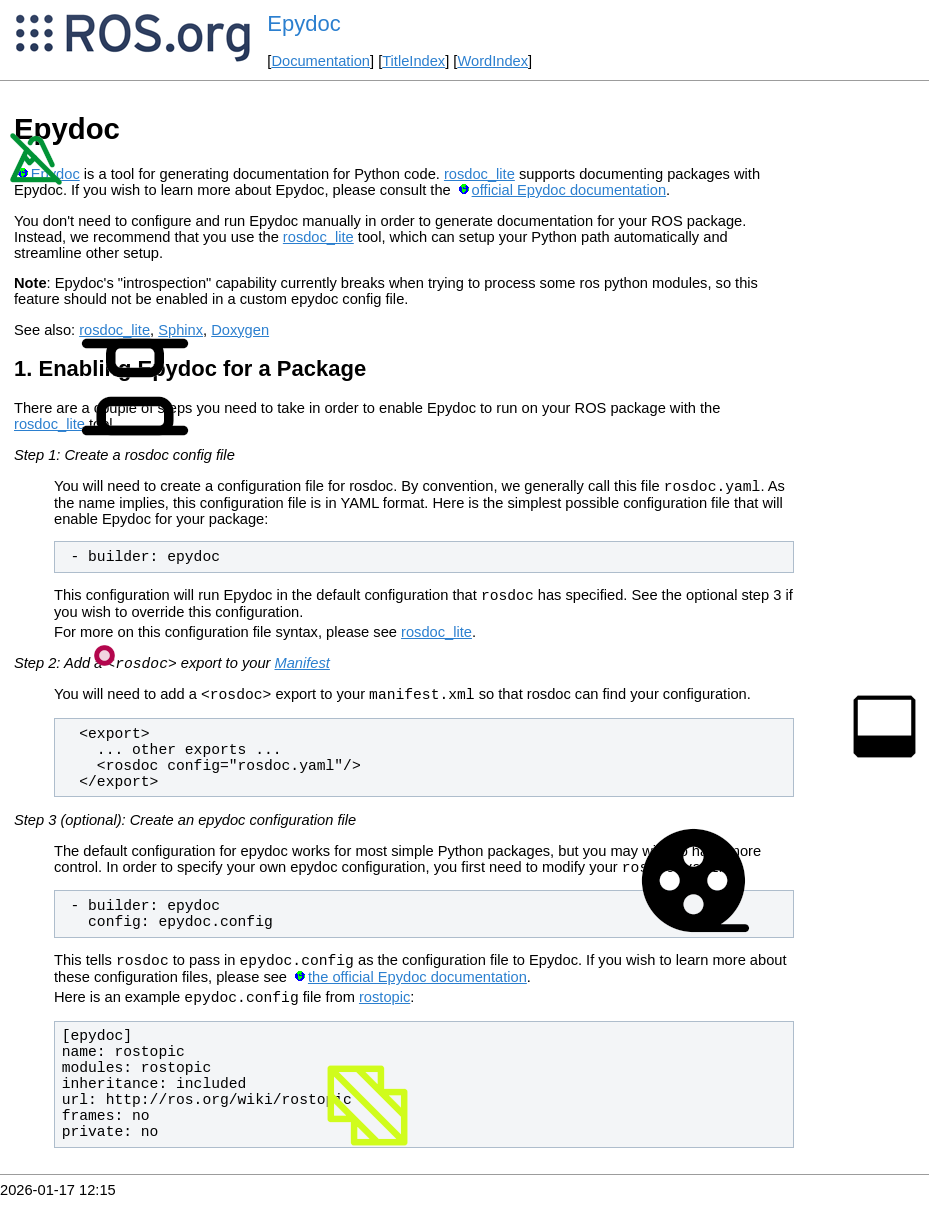  I want to click on indicates an unread notification or new item, so click(104, 655).